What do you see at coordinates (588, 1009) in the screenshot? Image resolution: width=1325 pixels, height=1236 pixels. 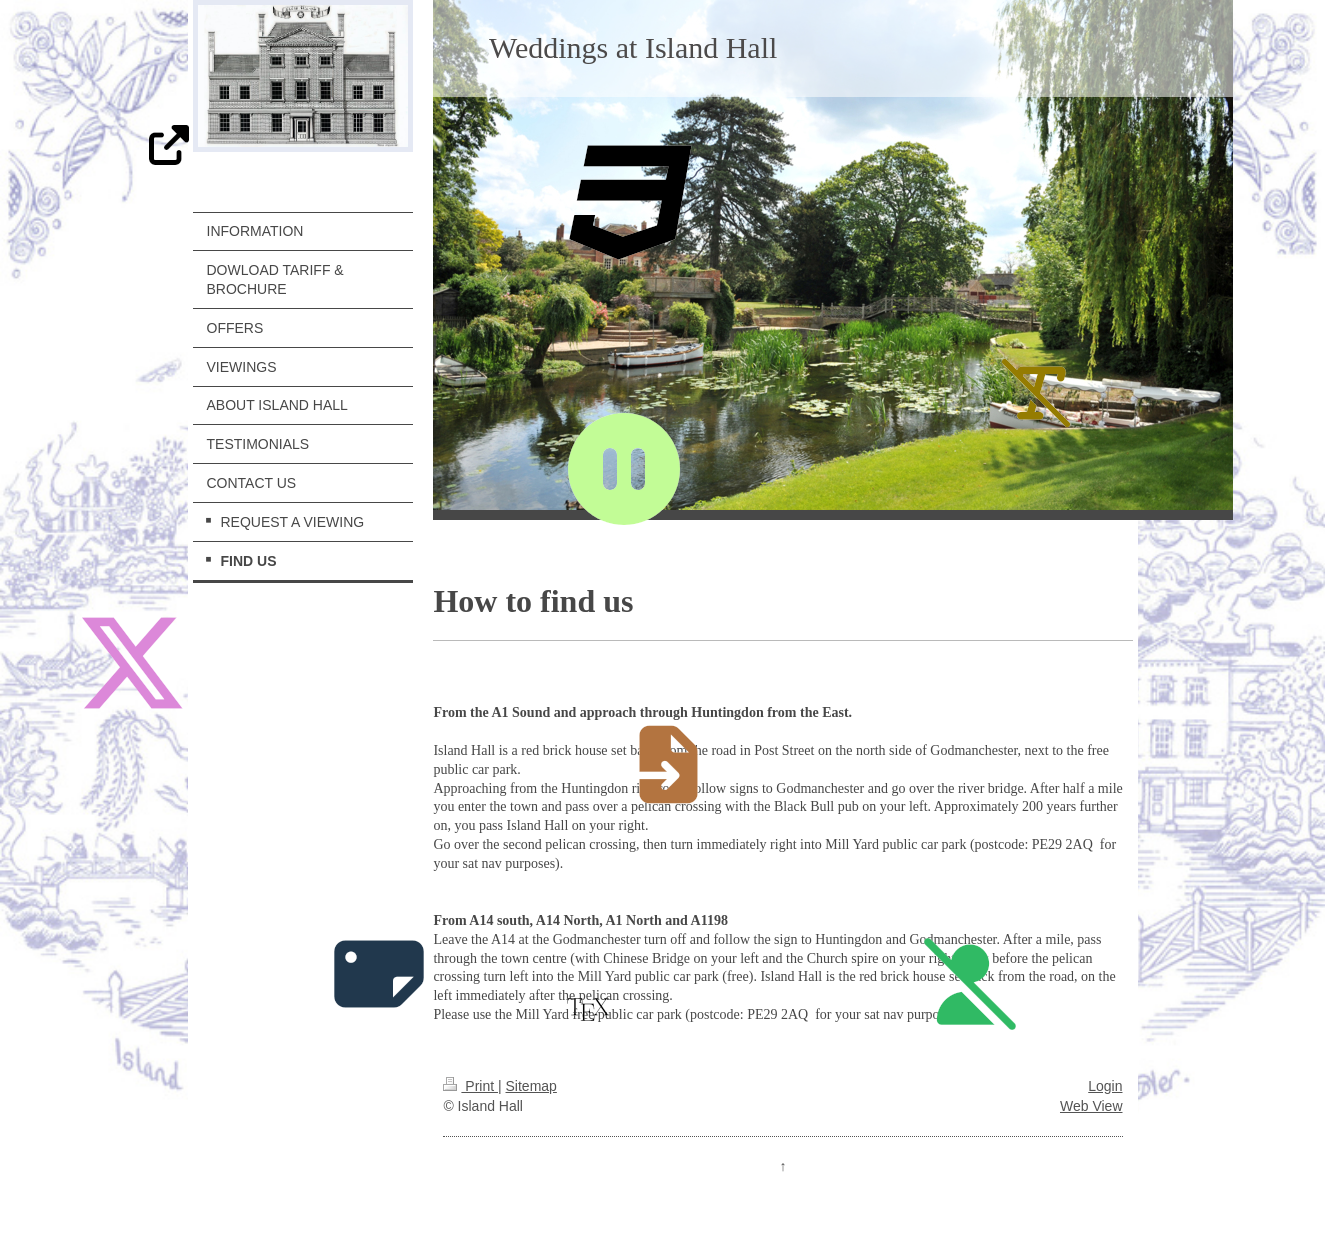 I see `TeX typesetting system logo` at bounding box center [588, 1009].